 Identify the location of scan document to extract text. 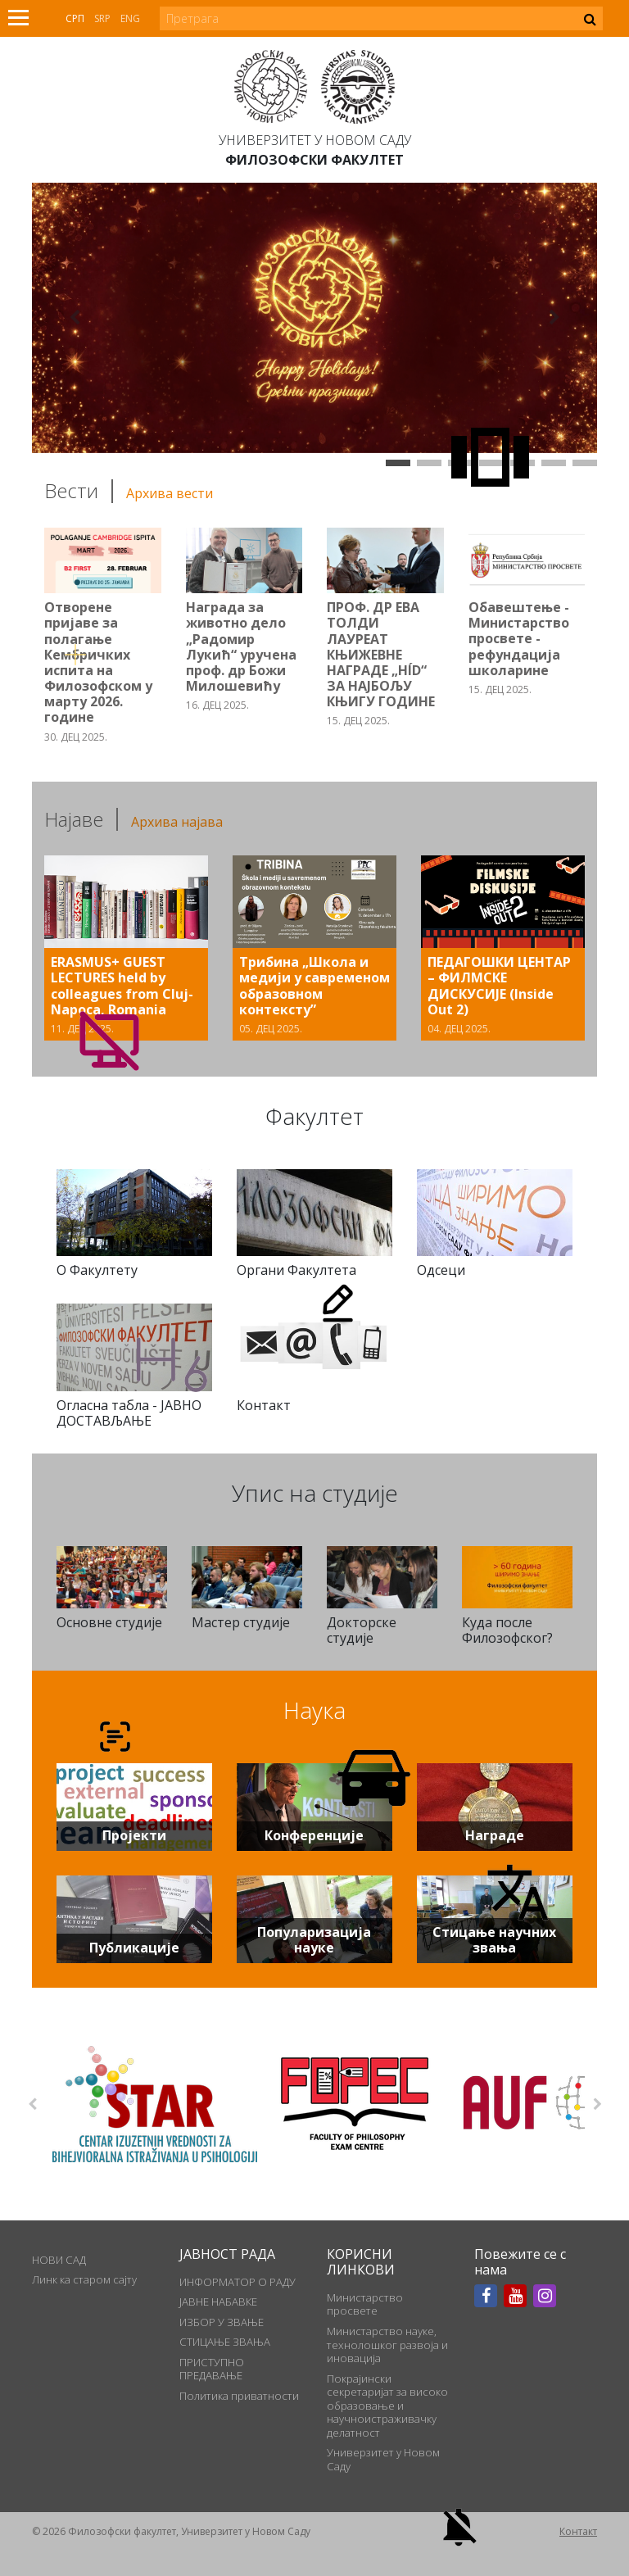
(115, 1736).